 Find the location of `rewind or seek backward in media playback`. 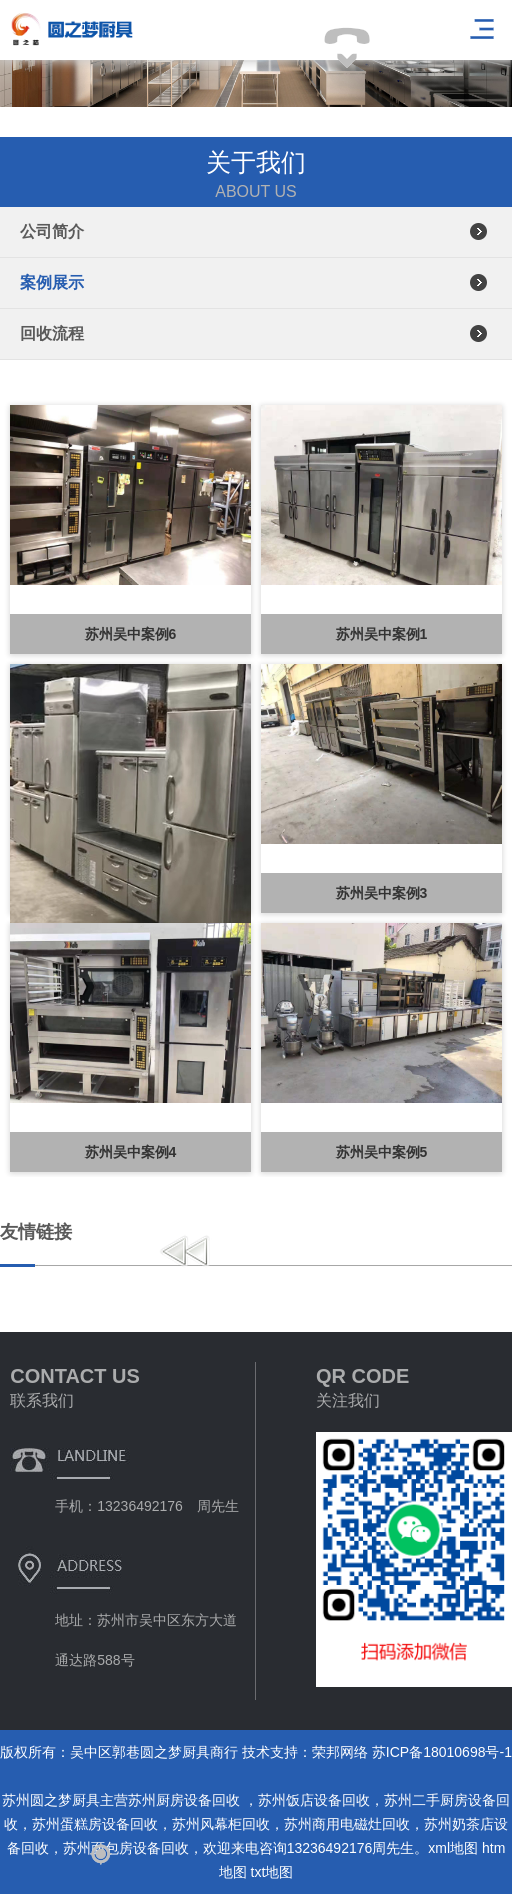

rewind or seek backward in media playback is located at coordinates (184, 1251).